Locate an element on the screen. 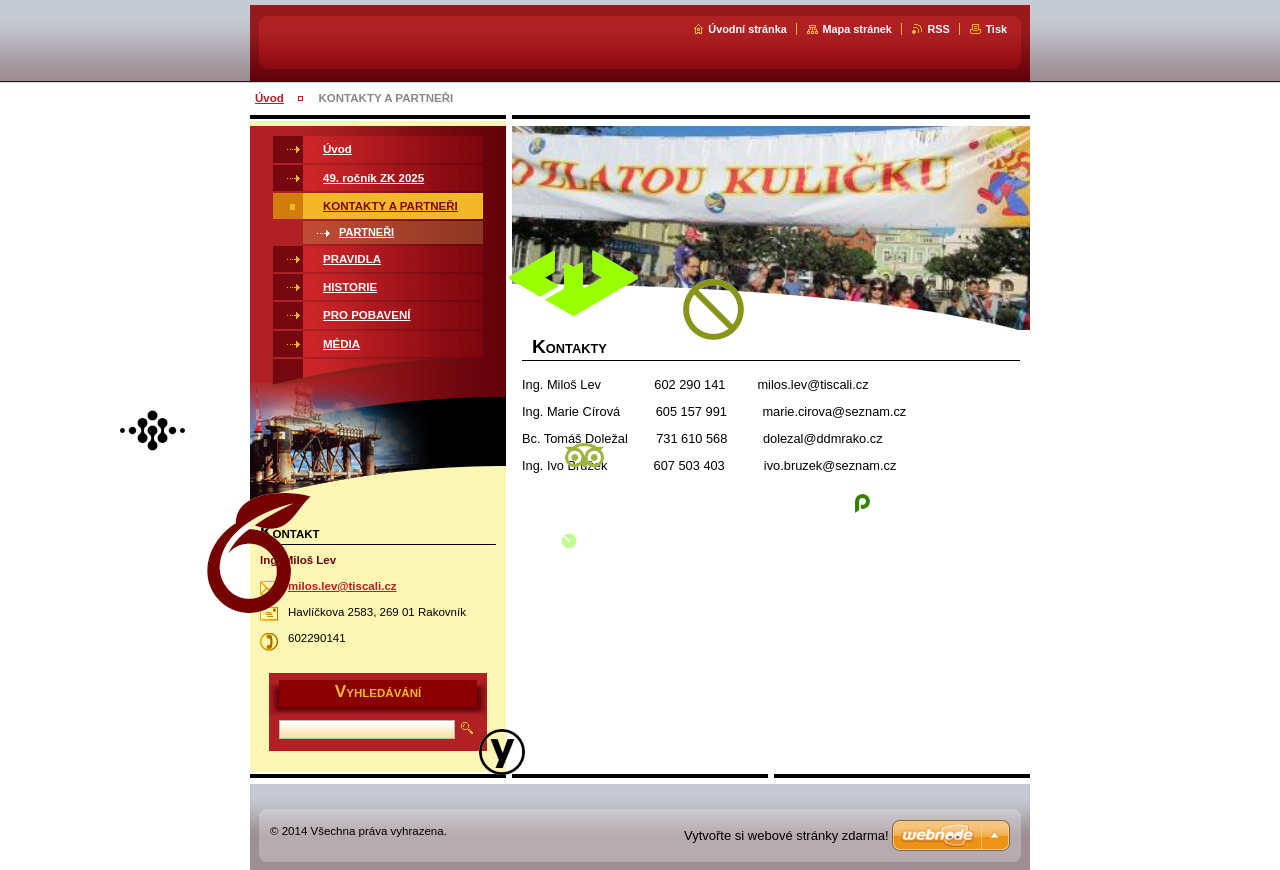  yubico security key branding is located at coordinates (502, 752).